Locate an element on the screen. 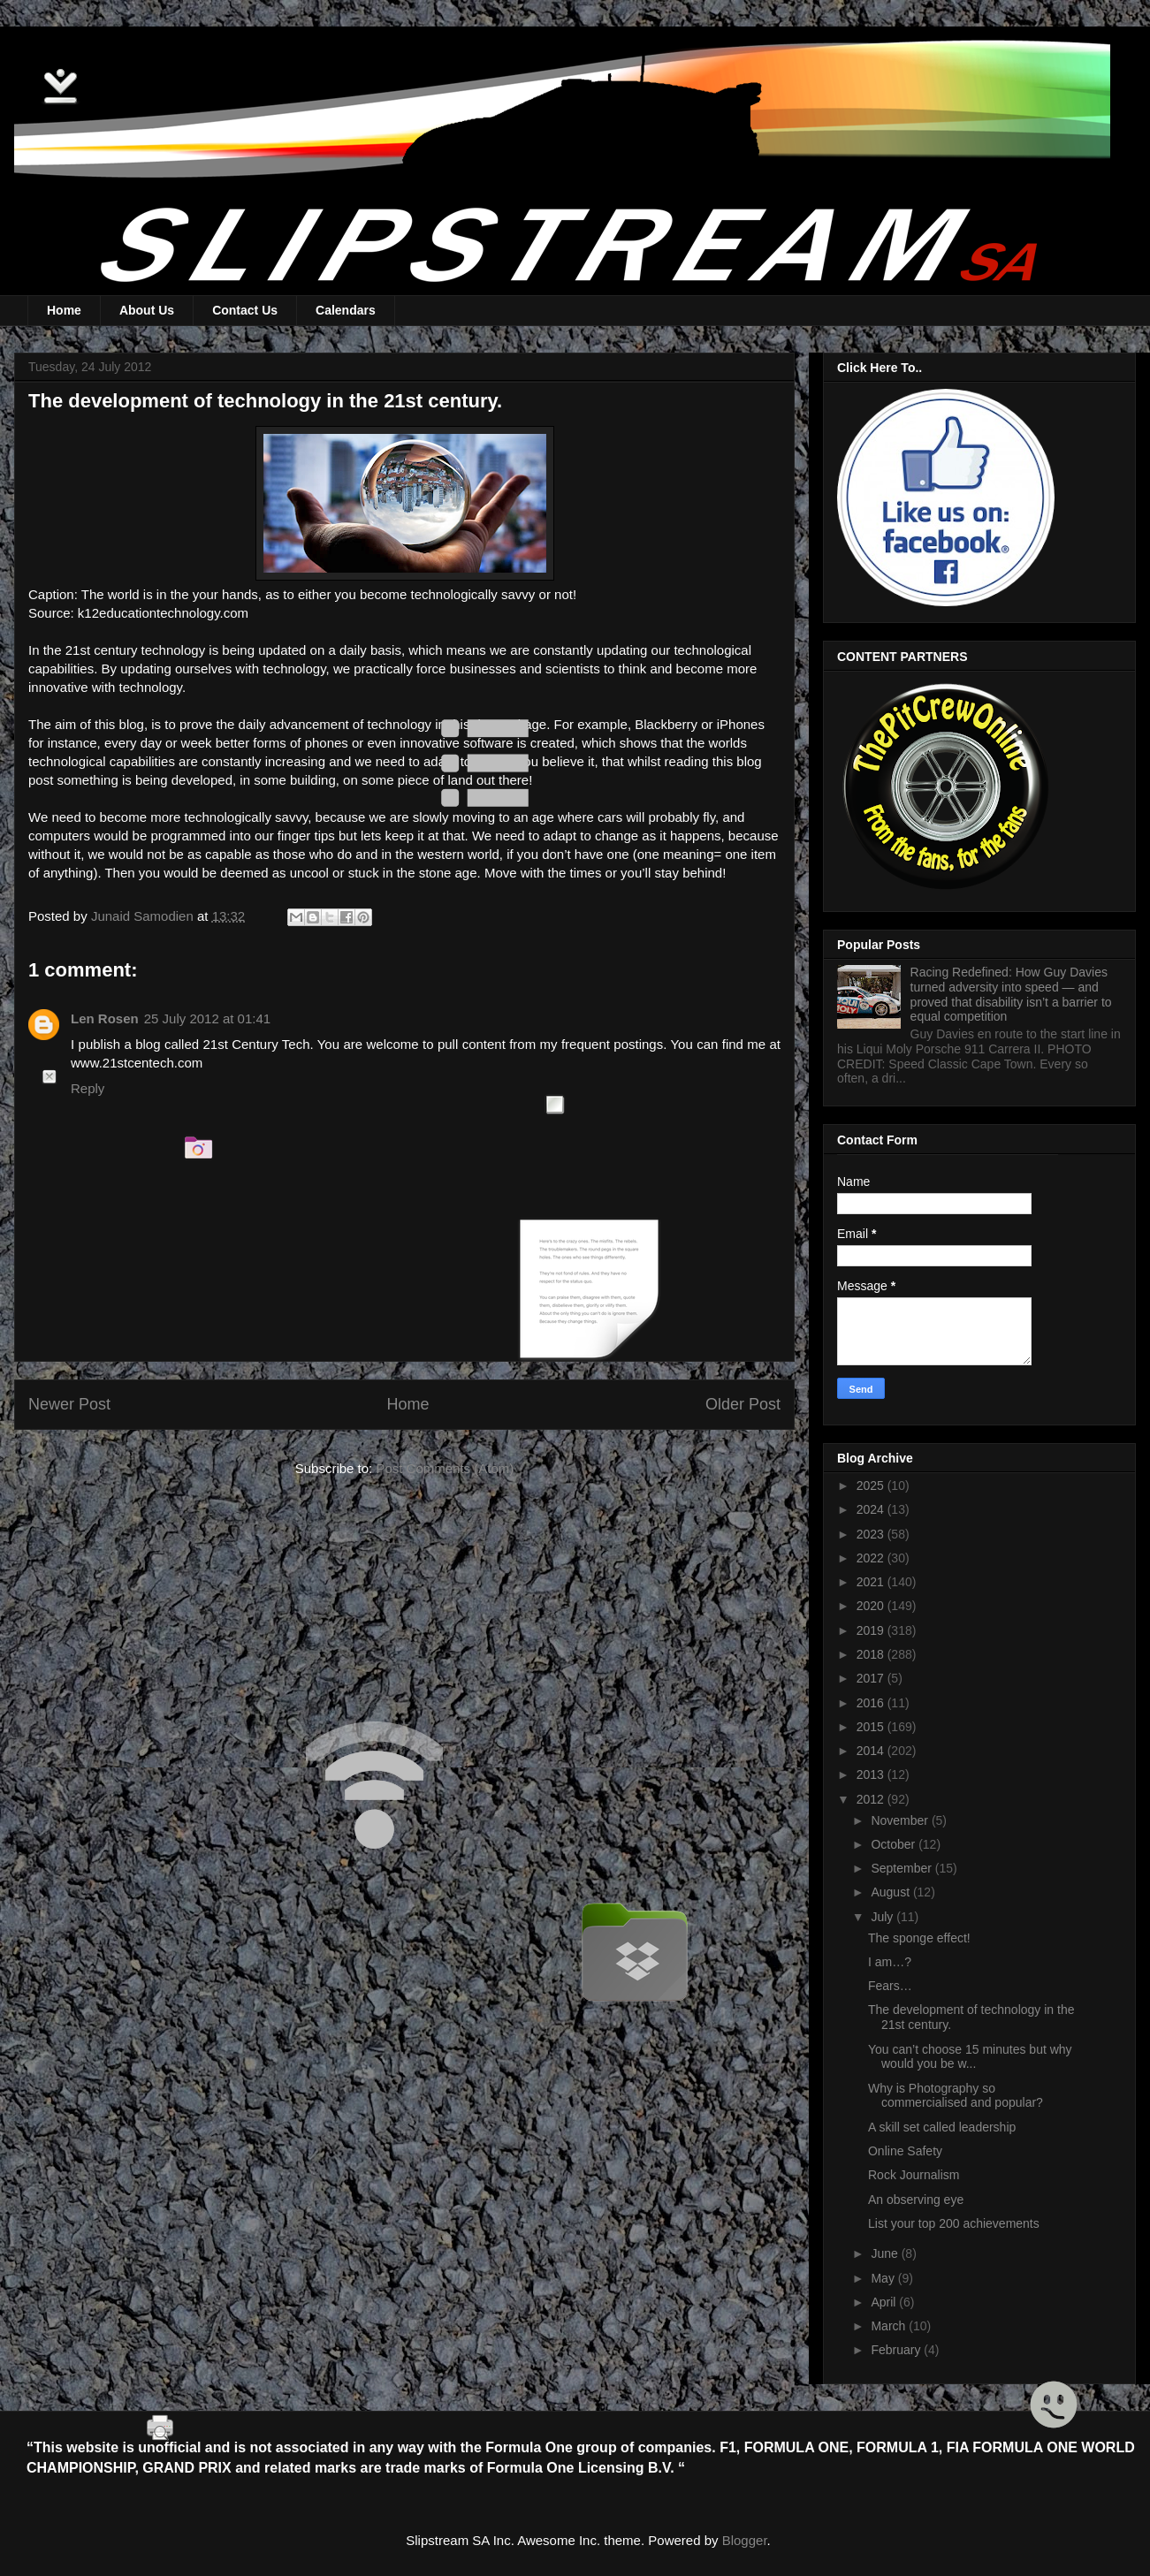  a text clipping file containing copied text is located at coordinates (589, 1292).